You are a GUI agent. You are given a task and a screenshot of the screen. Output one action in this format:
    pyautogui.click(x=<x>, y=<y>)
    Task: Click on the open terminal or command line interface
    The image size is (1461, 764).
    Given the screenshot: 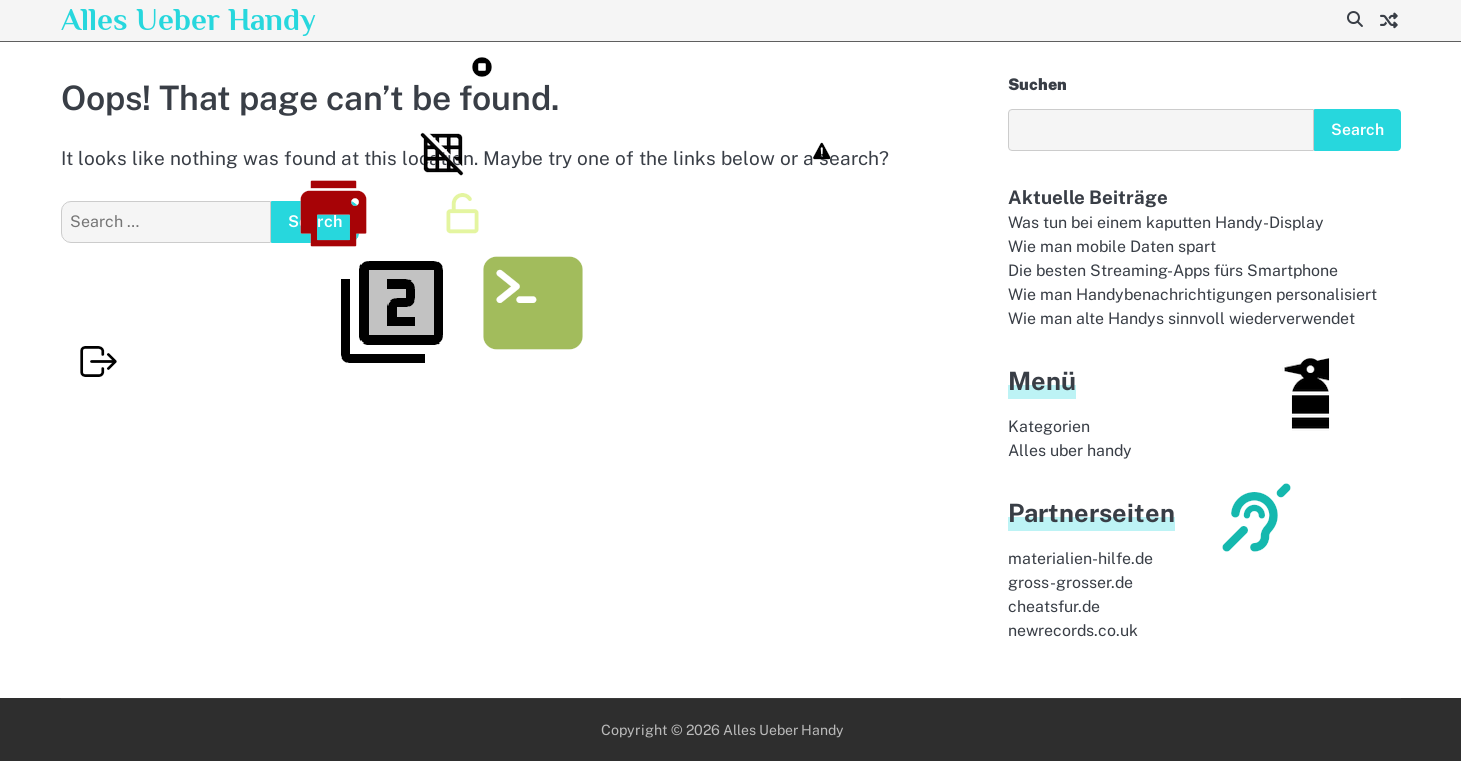 What is the action you would take?
    pyautogui.click(x=533, y=303)
    